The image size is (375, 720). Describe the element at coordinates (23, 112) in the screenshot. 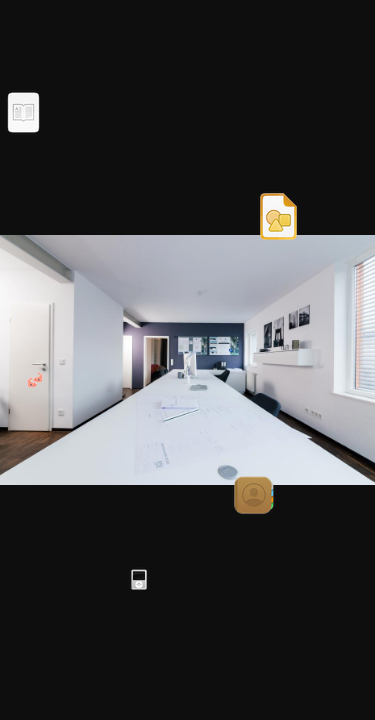

I see `a mobipocket ebook file` at that location.